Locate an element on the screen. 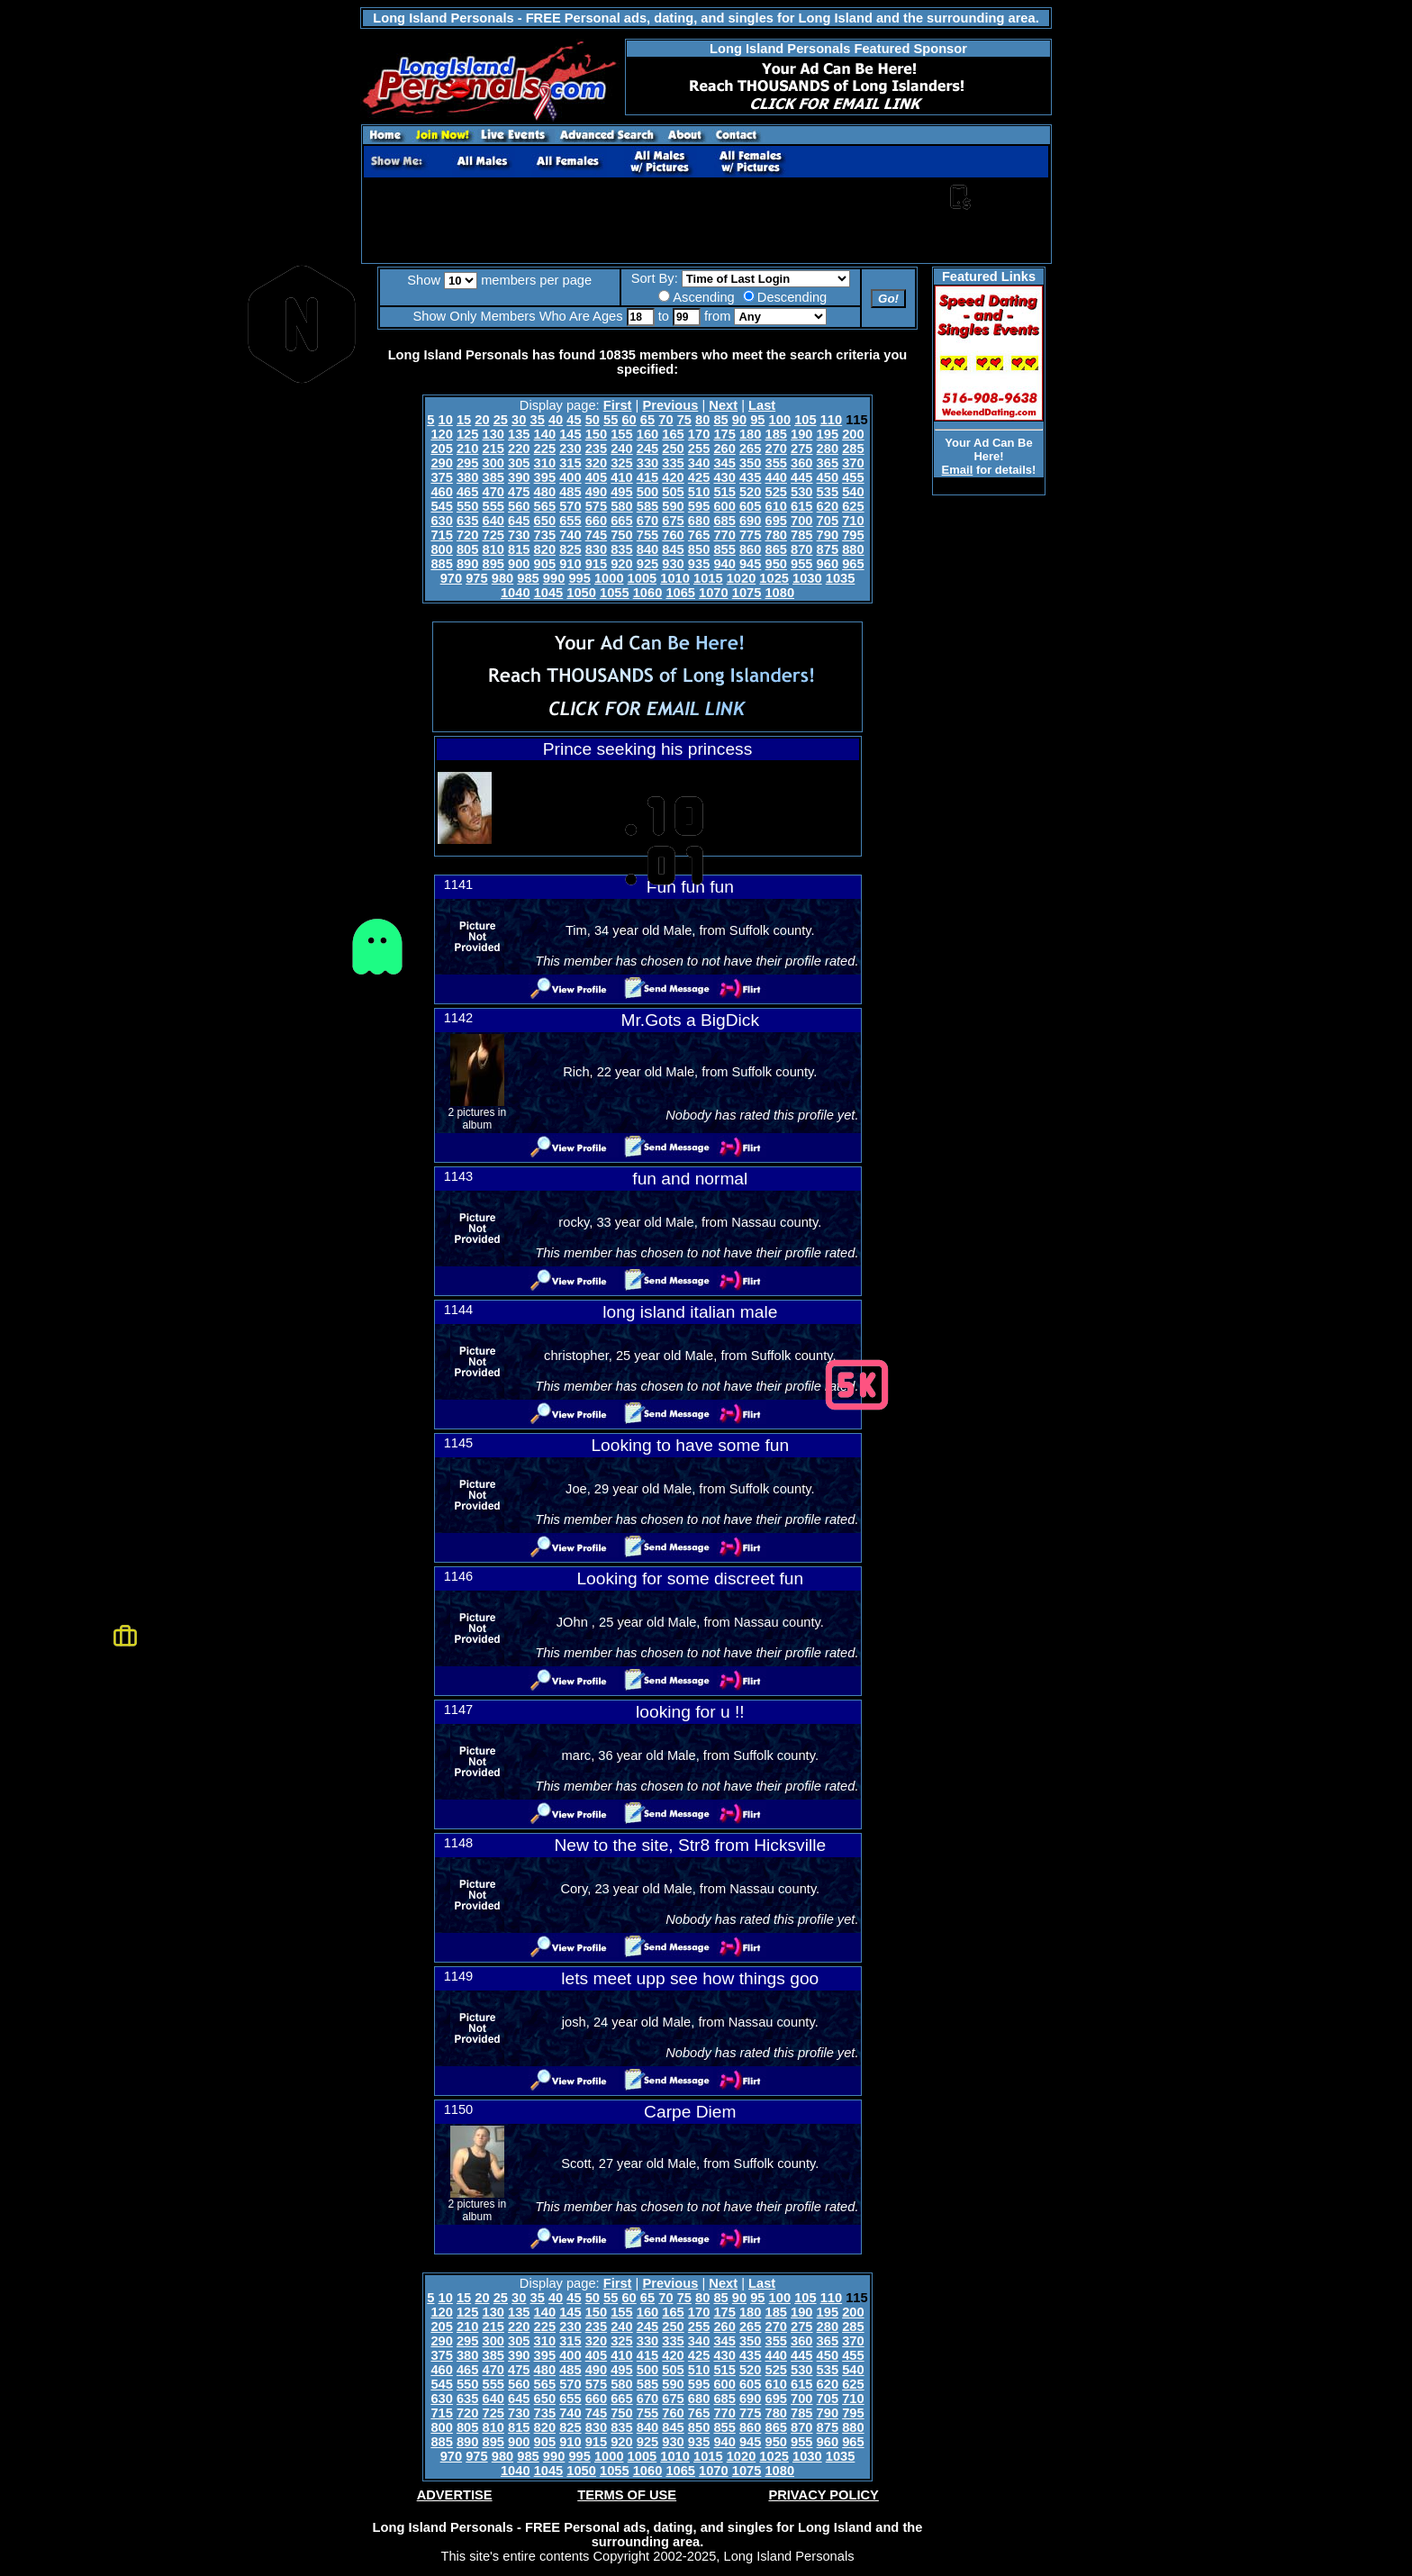 The image size is (1412, 2576). indicates 5k video or image resolution is located at coordinates (856, 1384).